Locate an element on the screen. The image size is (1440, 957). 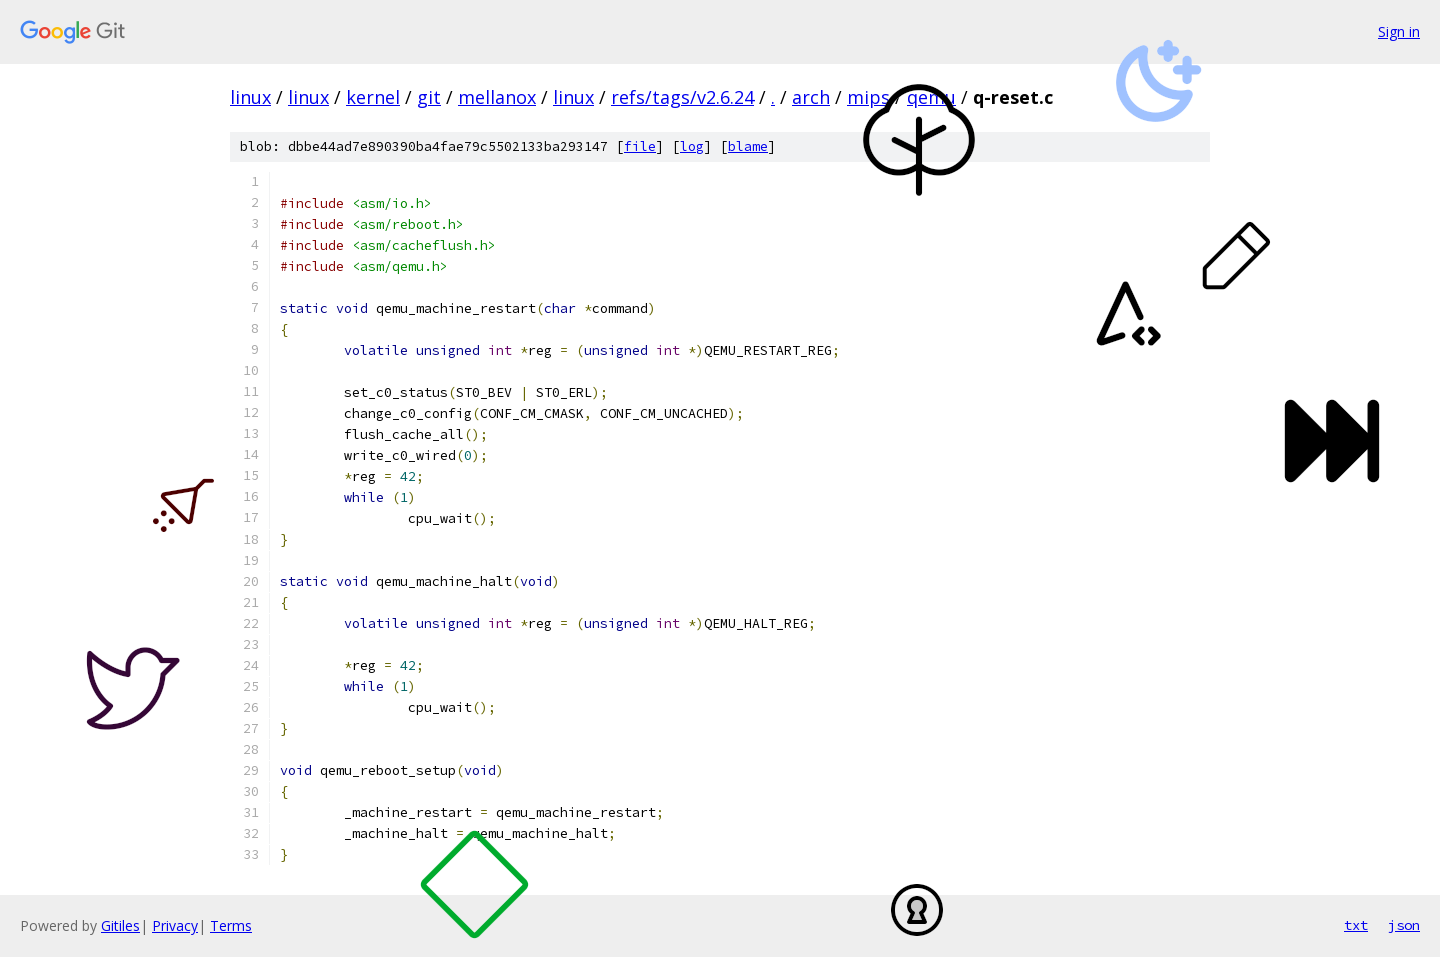
access security or privacy settings is located at coordinates (917, 910).